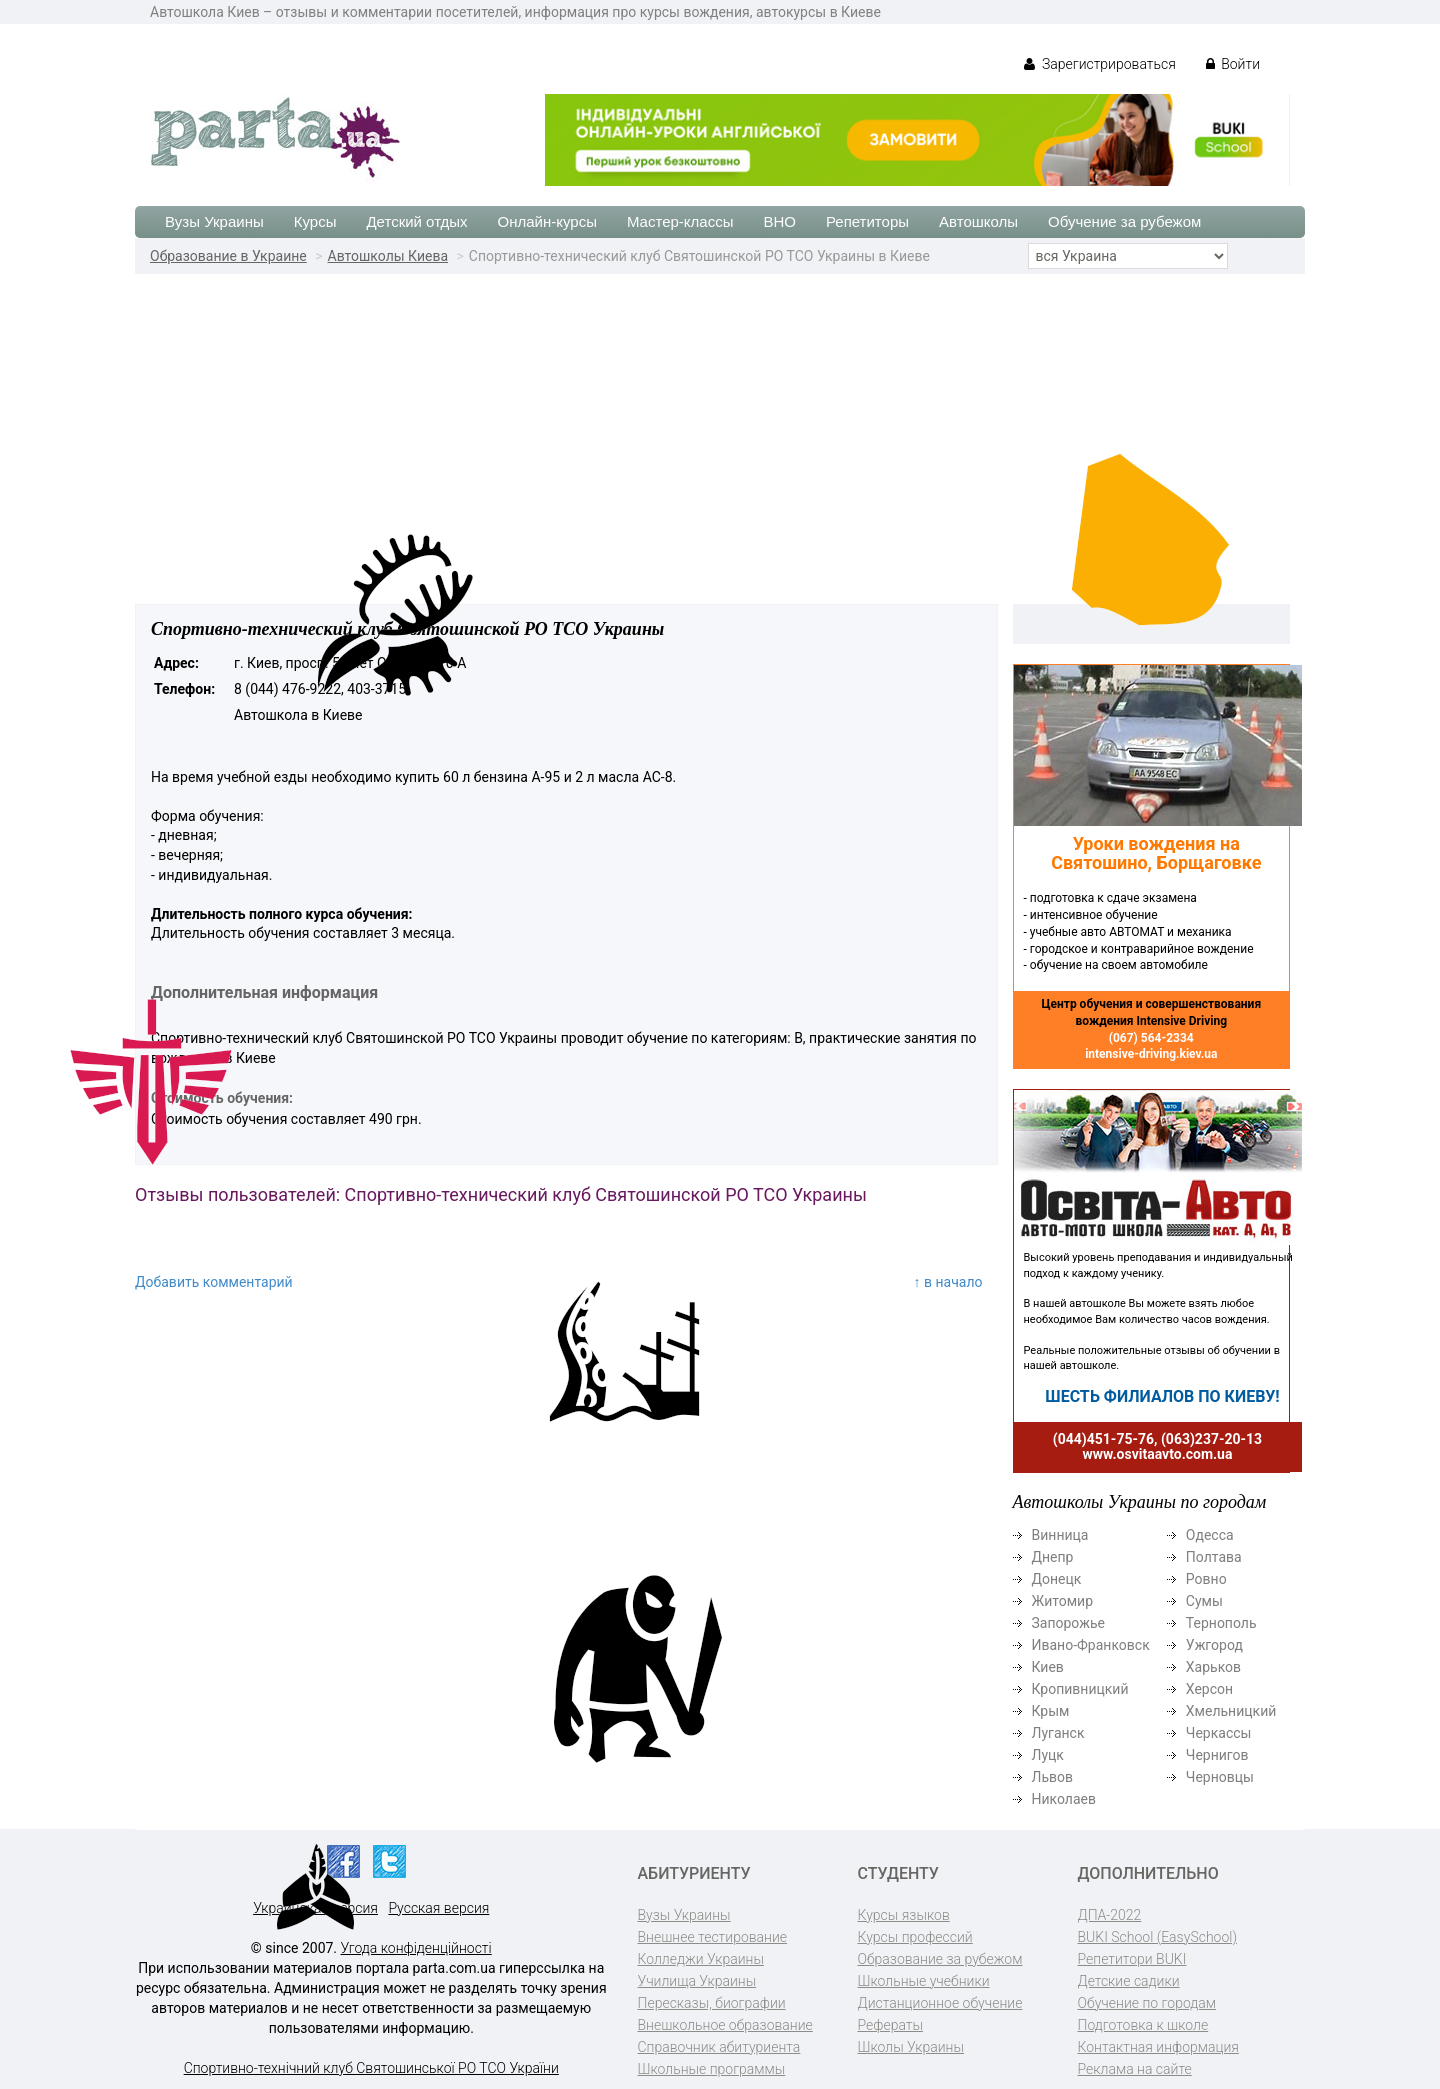  What do you see at coordinates (625, 1349) in the screenshot?
I see `sea monster encounter or kraken attack event` at bounding box center [625, 1349].